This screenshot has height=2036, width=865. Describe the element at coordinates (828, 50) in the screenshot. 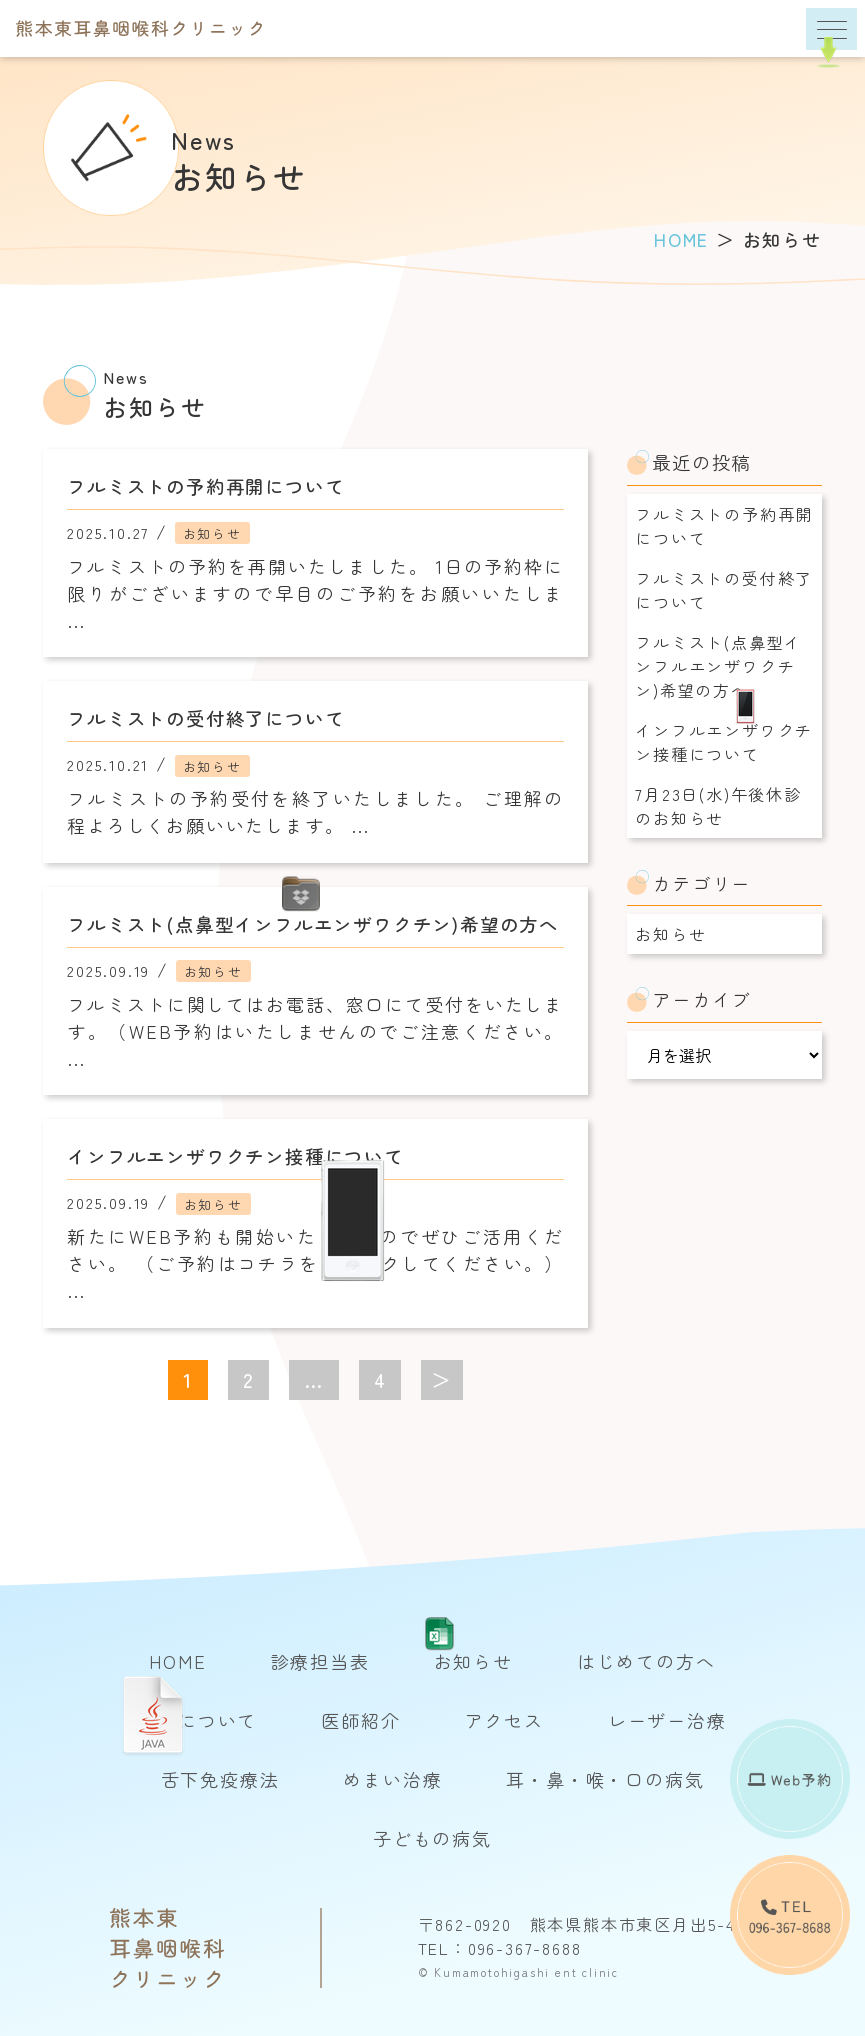

I see `save the current file or document` at that location.